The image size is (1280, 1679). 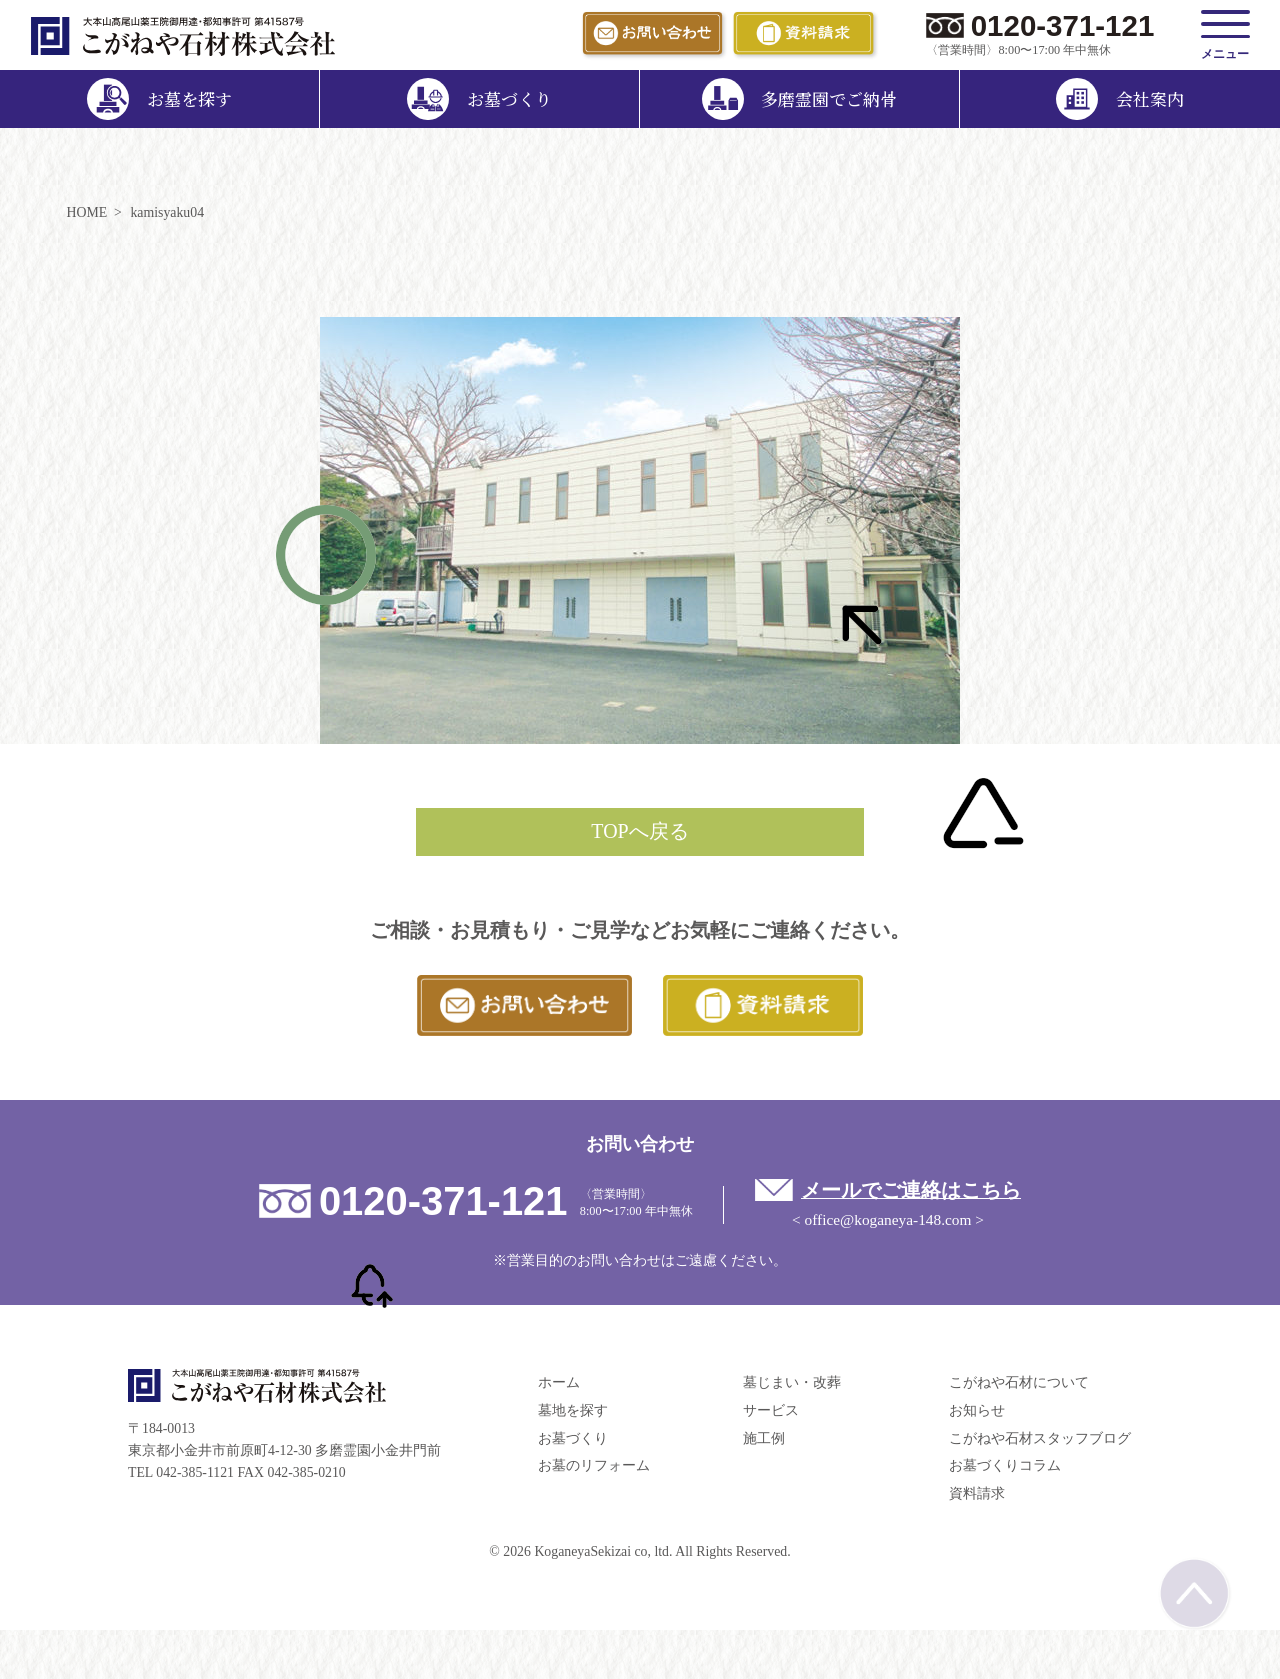 I want to click on decrease priority or warning level, so click(x=983, y=815).